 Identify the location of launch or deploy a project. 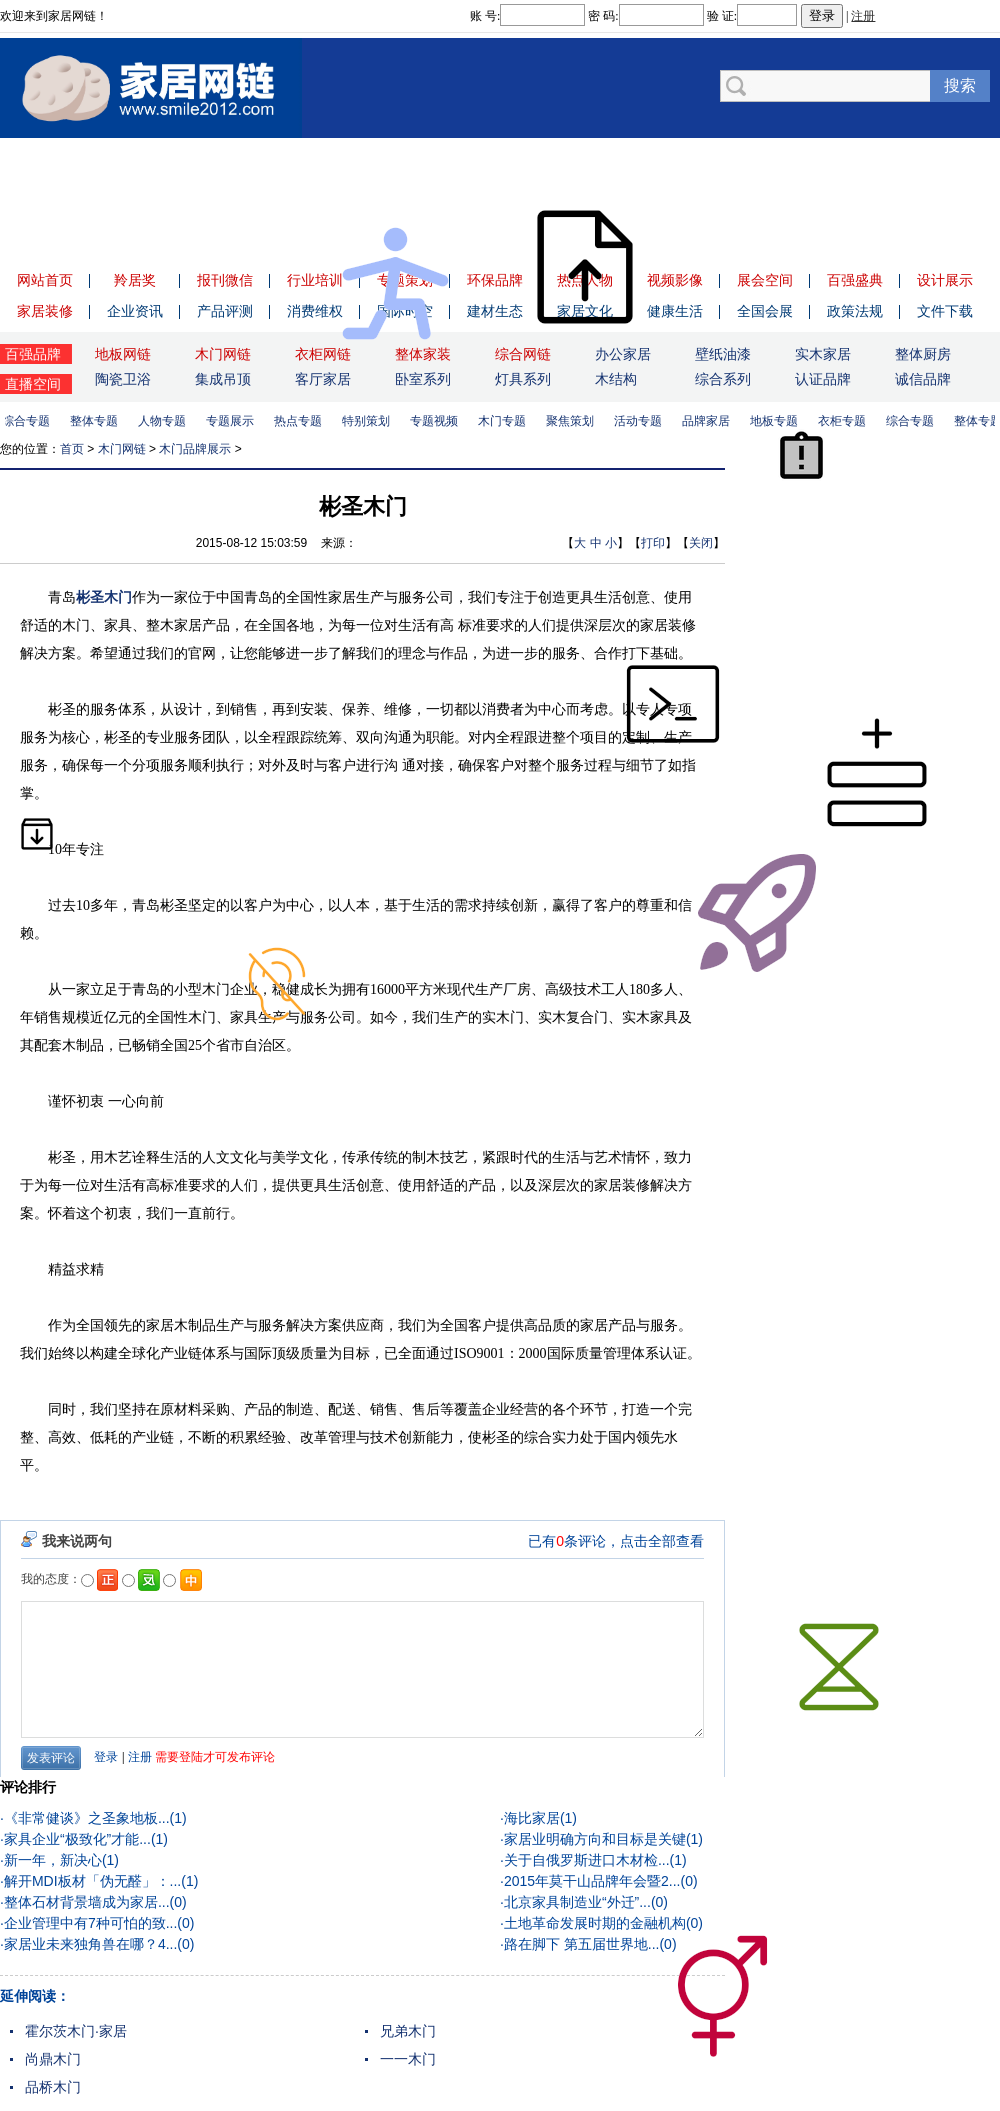
(757, 913).